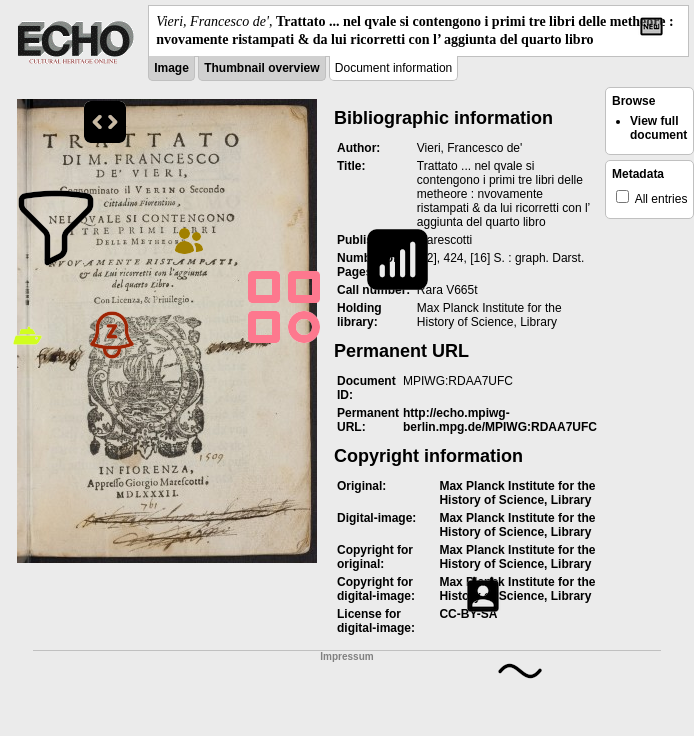 The width and height of the screenshot is (694, 736). What do you see at coordinates (189, 241) in the screenshot?
I see `view all users or team members` at bounding box center [189, 241].